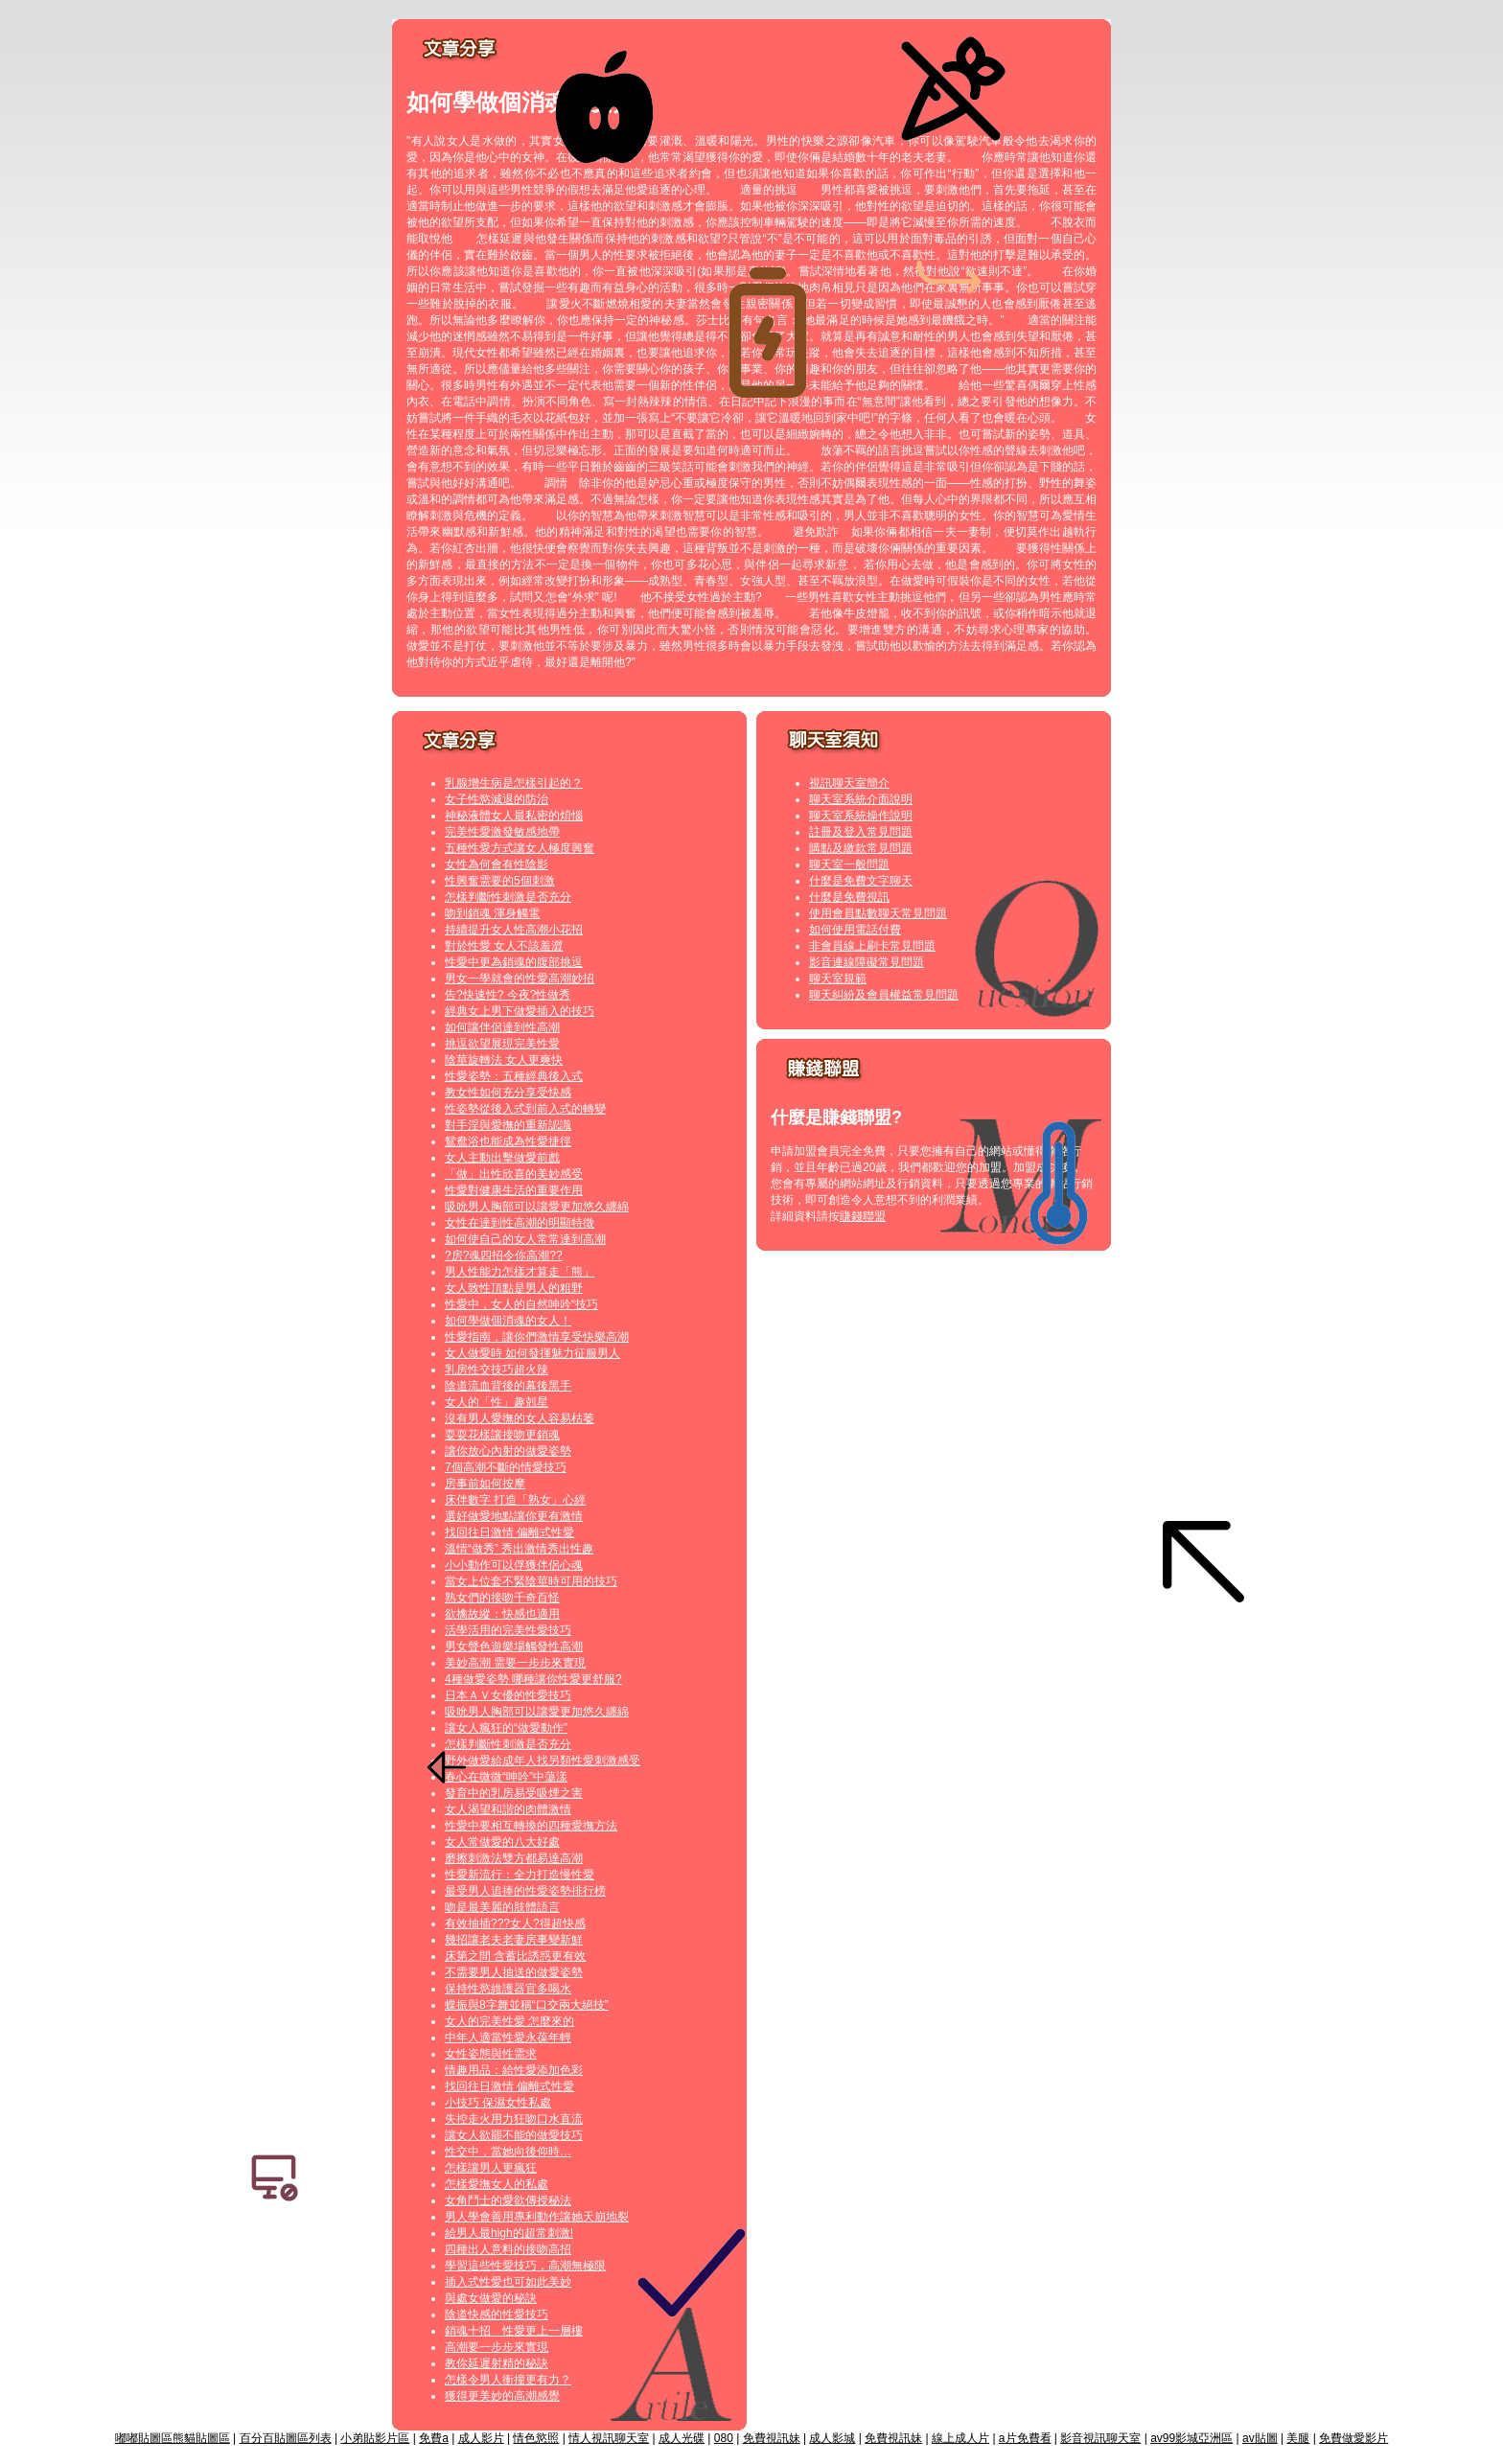 The height and width of the screenshot is (2464, 1503). What do you see at coordinates (951, 91) in the screenshot?
I see `disable vegetable or vegan filter` at bounding box center [951, 91].